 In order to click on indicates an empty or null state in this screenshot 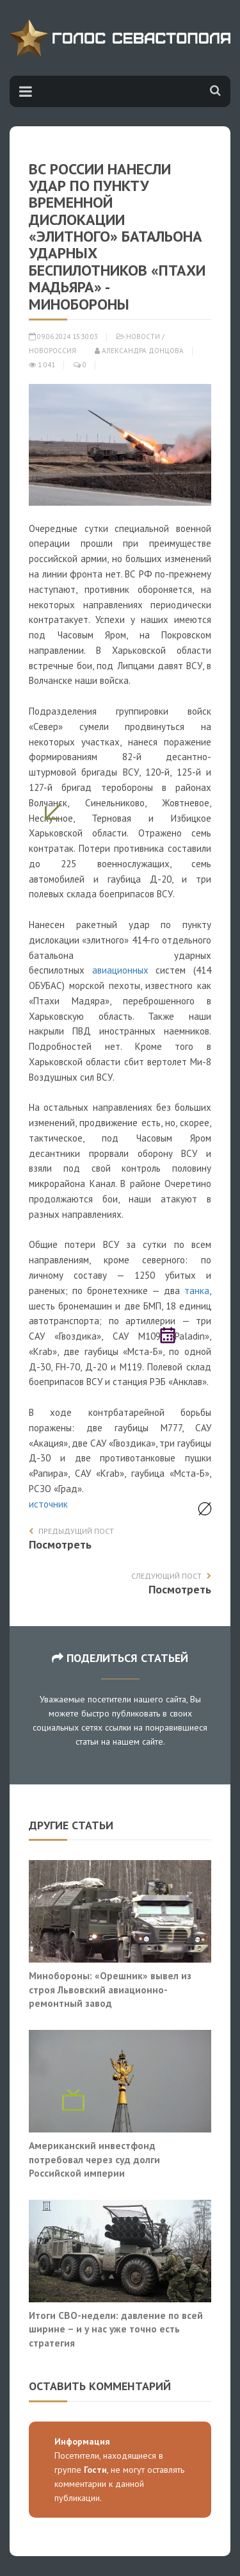, I will do `click(205, 1509)`.